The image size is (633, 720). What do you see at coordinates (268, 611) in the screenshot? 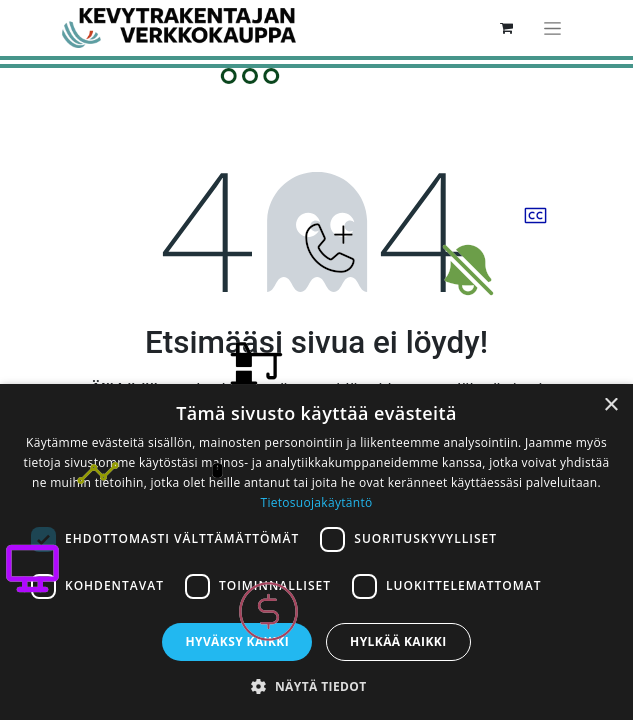
I see `view account balance or financial summary` at bounding box center [268, 611].